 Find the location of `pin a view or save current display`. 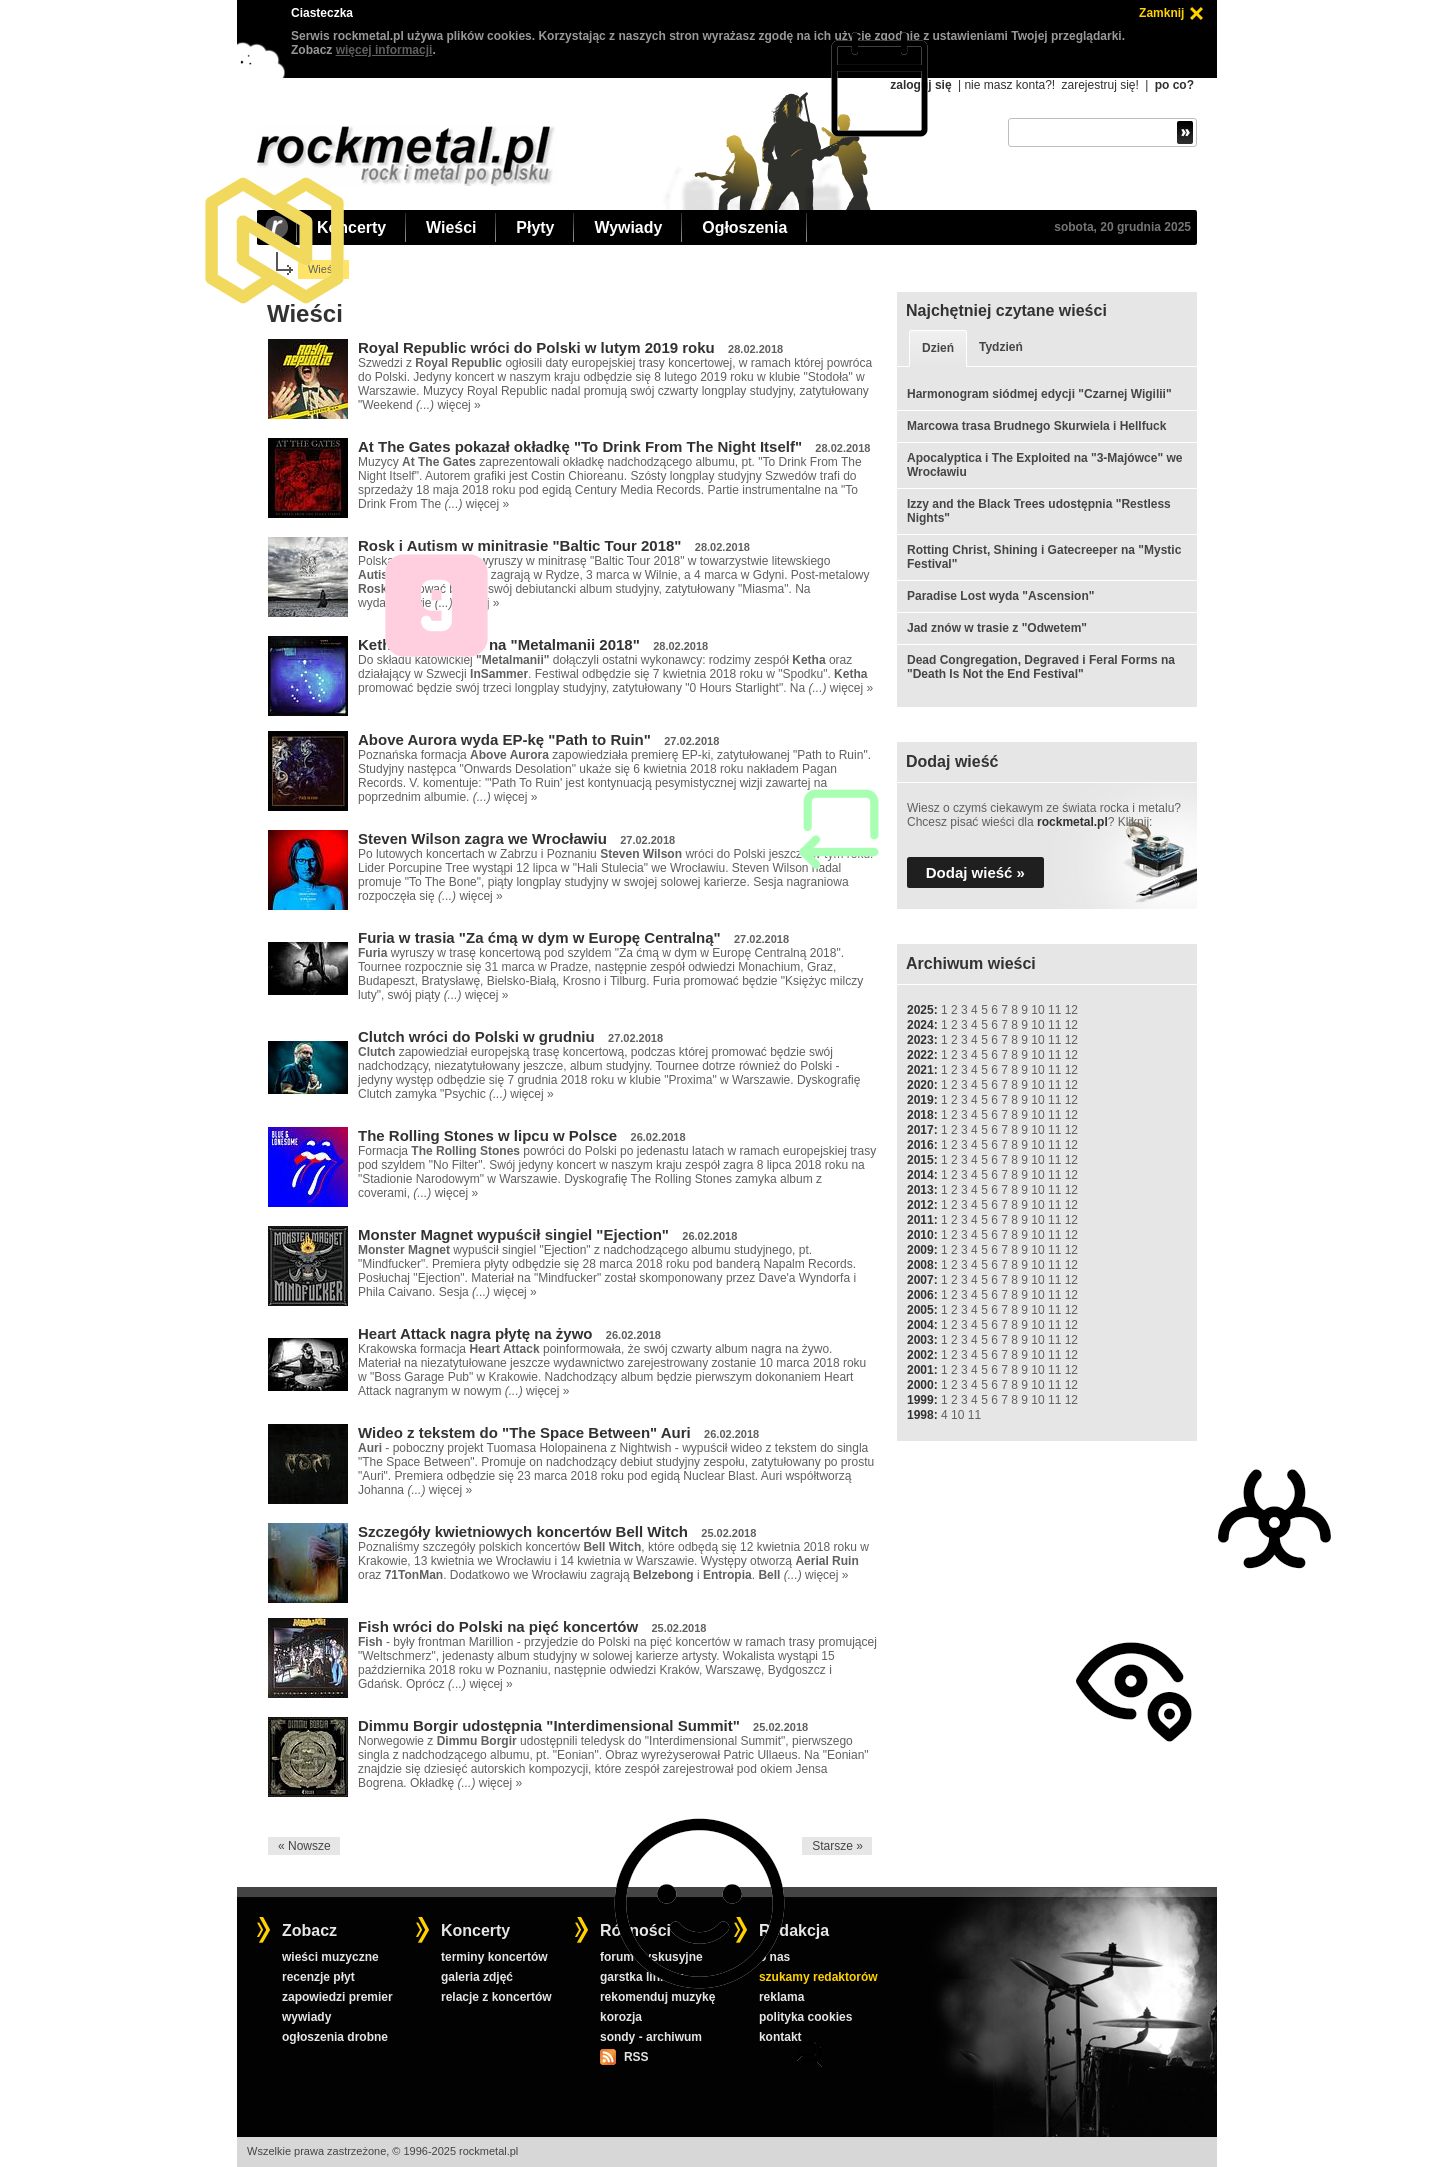

pin a view or save current display is located at coordinates (1131, 1681).